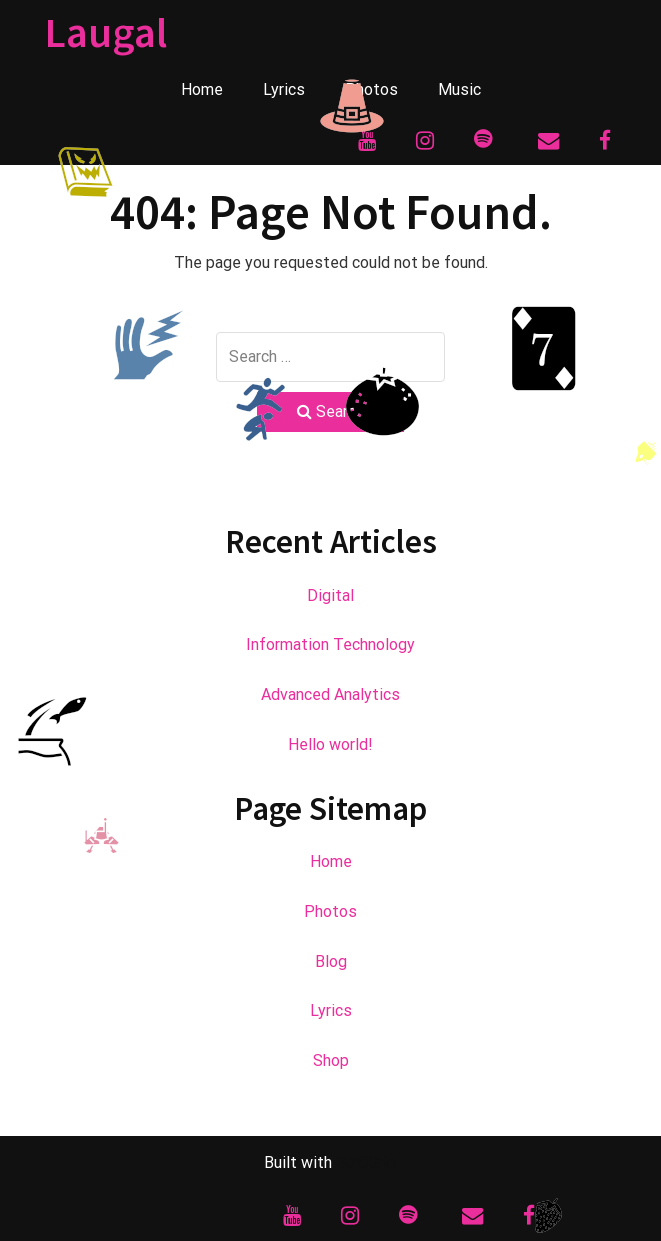 This screenshot has height=1241, width=661. Describe the element at coordinates (53, 730) in the screenshot. I see `indicates an item or character has escaped` at that location.